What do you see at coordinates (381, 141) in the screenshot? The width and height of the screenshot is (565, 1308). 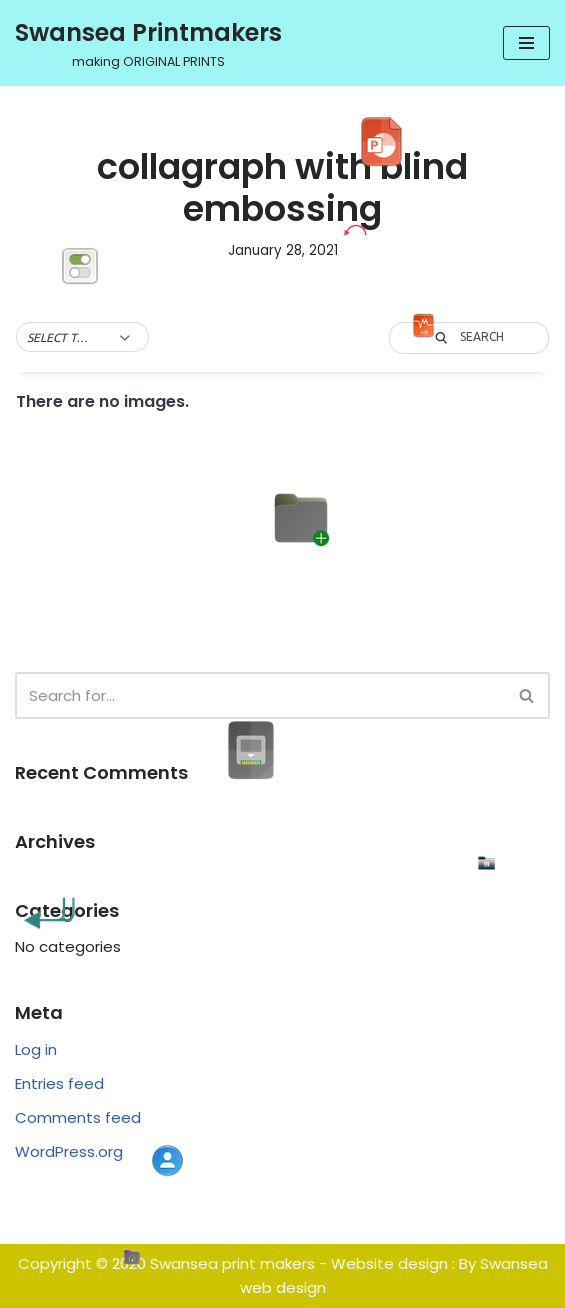 I see `open a PowerPoint presentation file` at bounding box center [381, 141].